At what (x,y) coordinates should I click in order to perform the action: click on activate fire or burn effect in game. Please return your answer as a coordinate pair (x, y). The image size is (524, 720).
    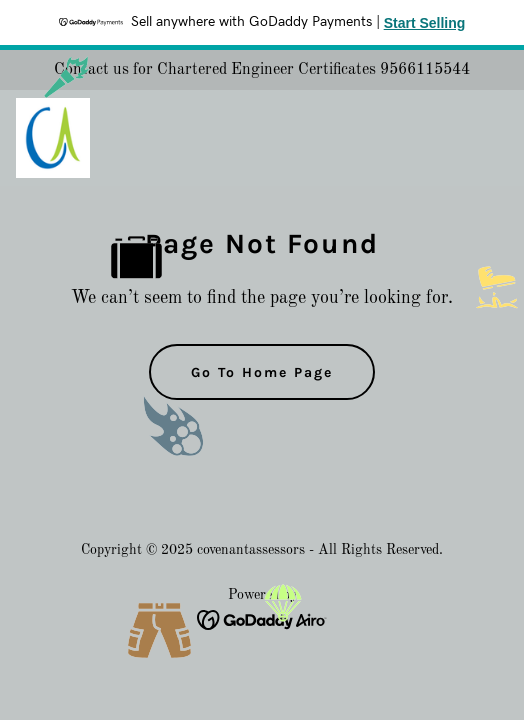
    Looking at the image, I should click on (172, 425).